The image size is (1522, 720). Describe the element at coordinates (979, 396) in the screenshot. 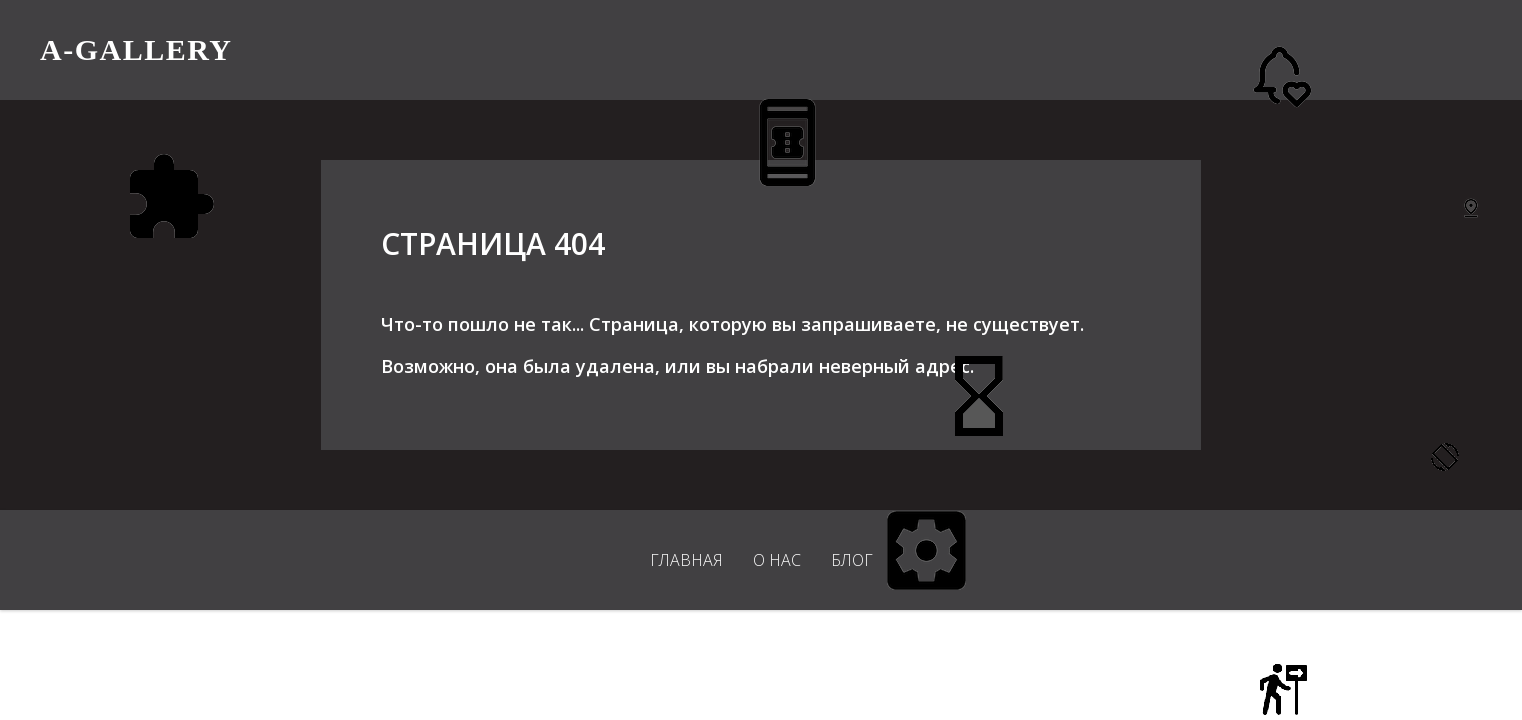

I see `indicates time is running out or nearing completion` at that location.